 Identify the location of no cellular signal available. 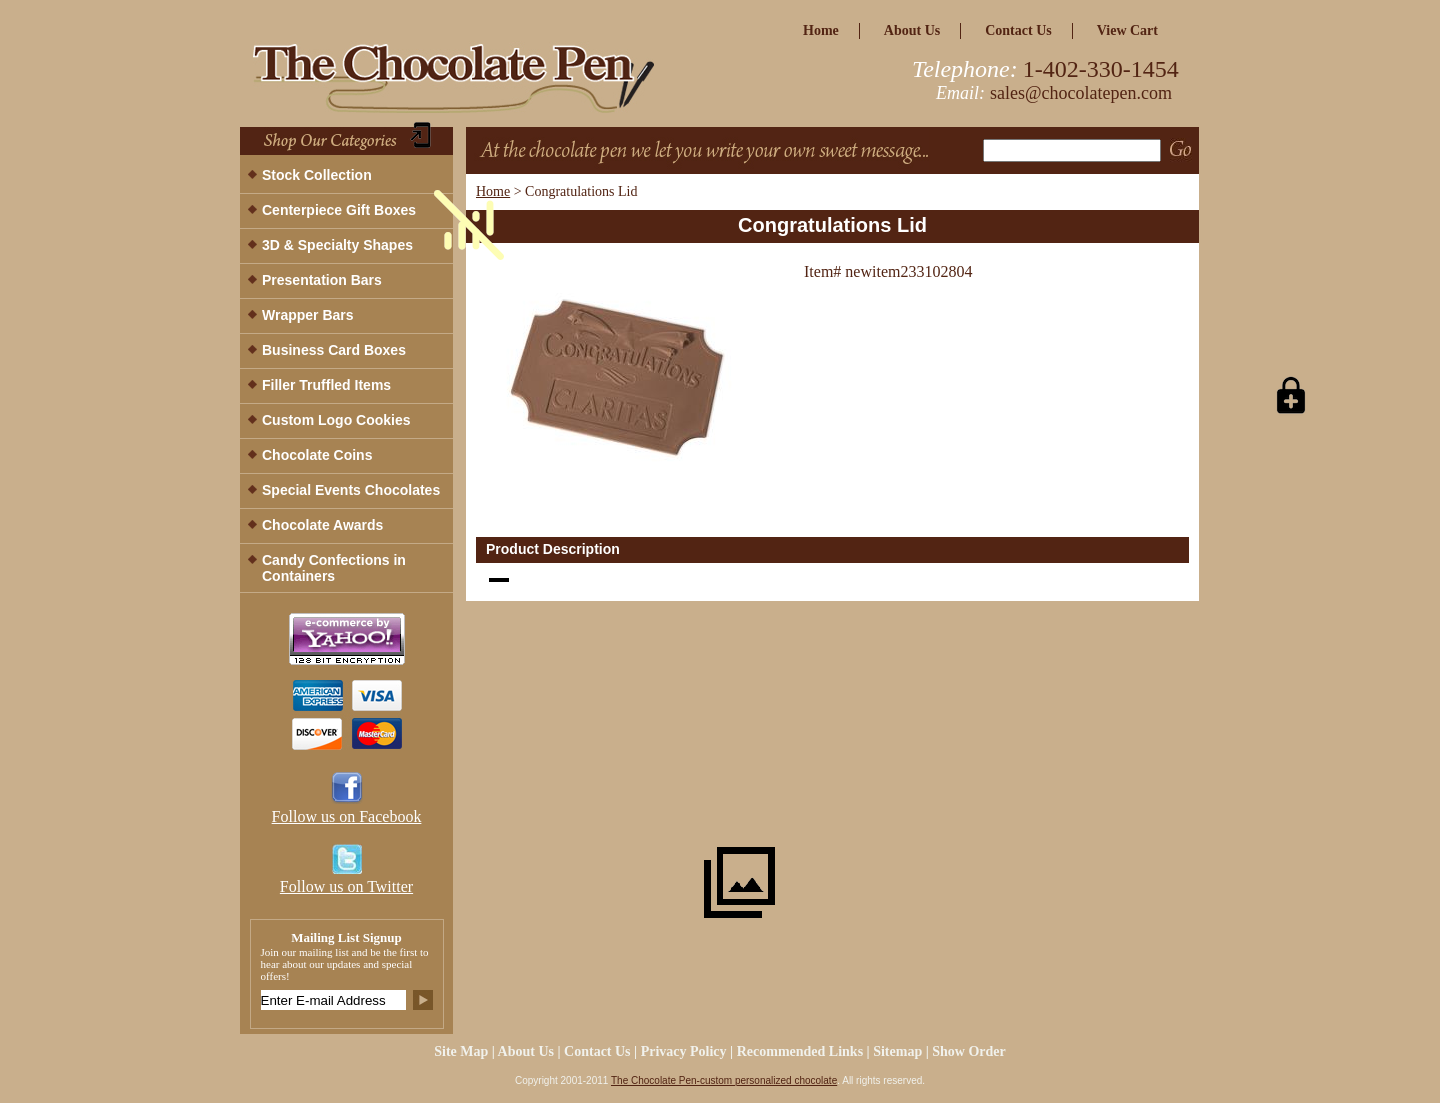
(469, 225).